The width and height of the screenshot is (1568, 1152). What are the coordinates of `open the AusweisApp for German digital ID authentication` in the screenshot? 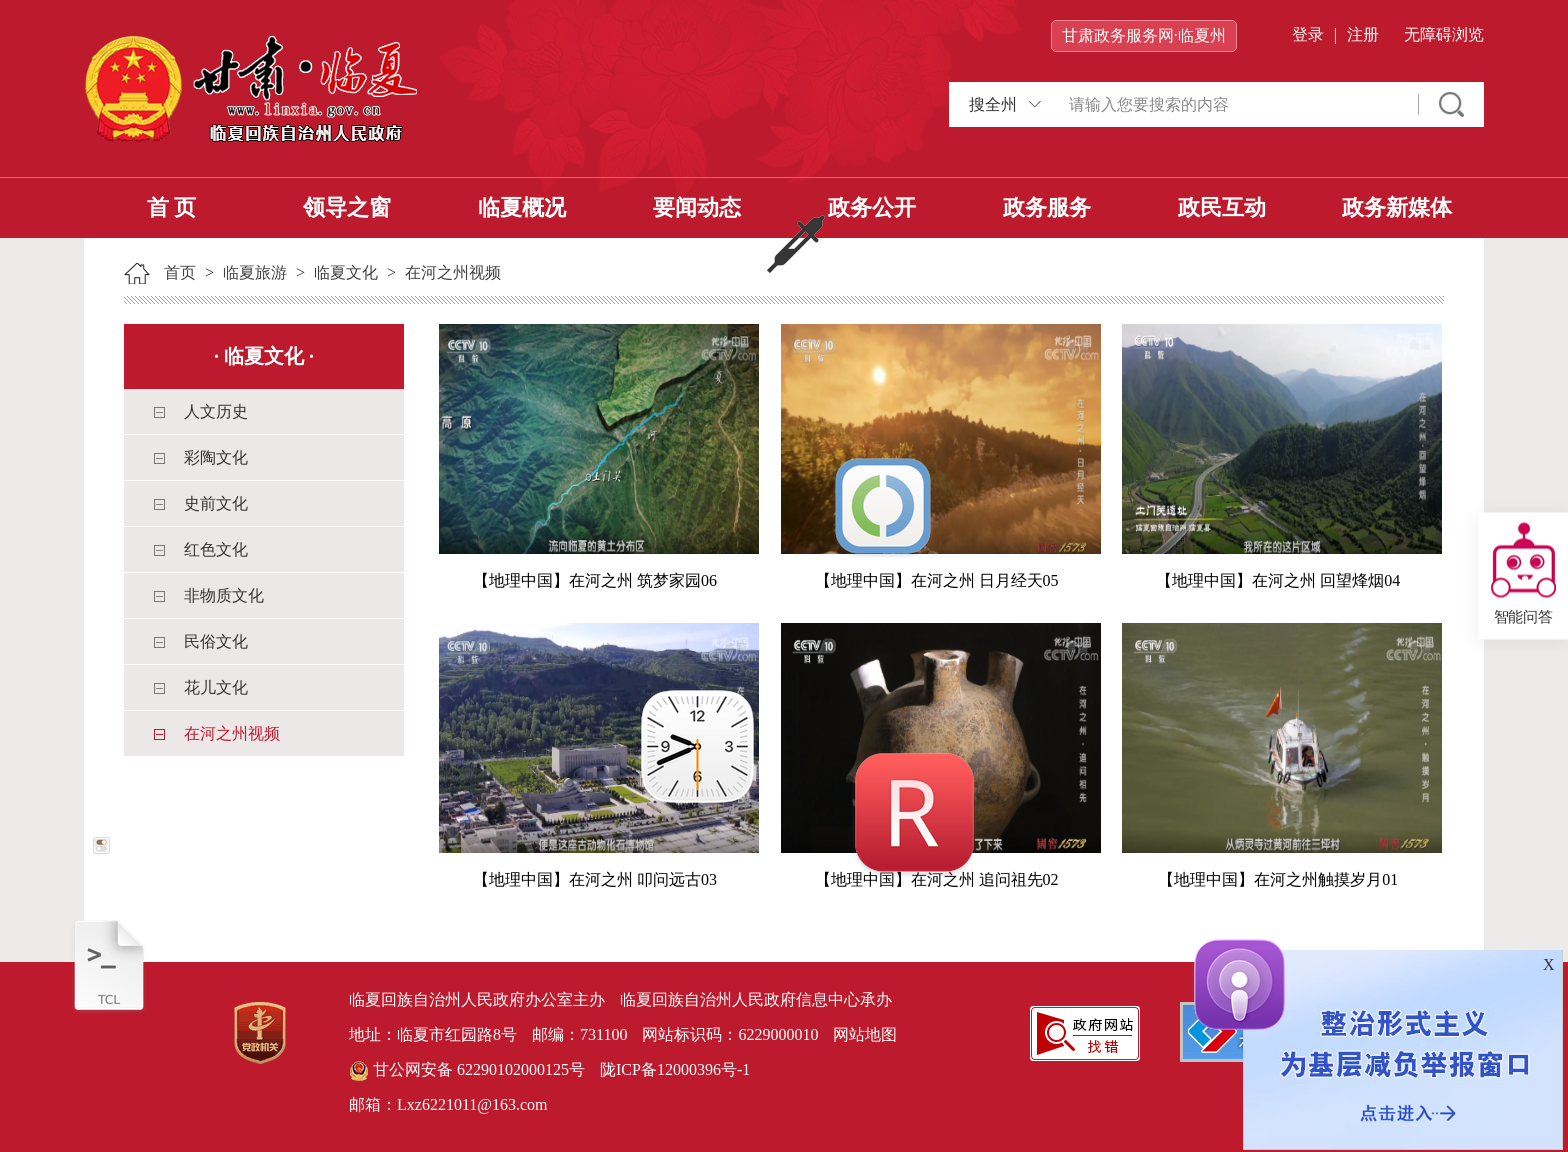 It's located at (883, 506).